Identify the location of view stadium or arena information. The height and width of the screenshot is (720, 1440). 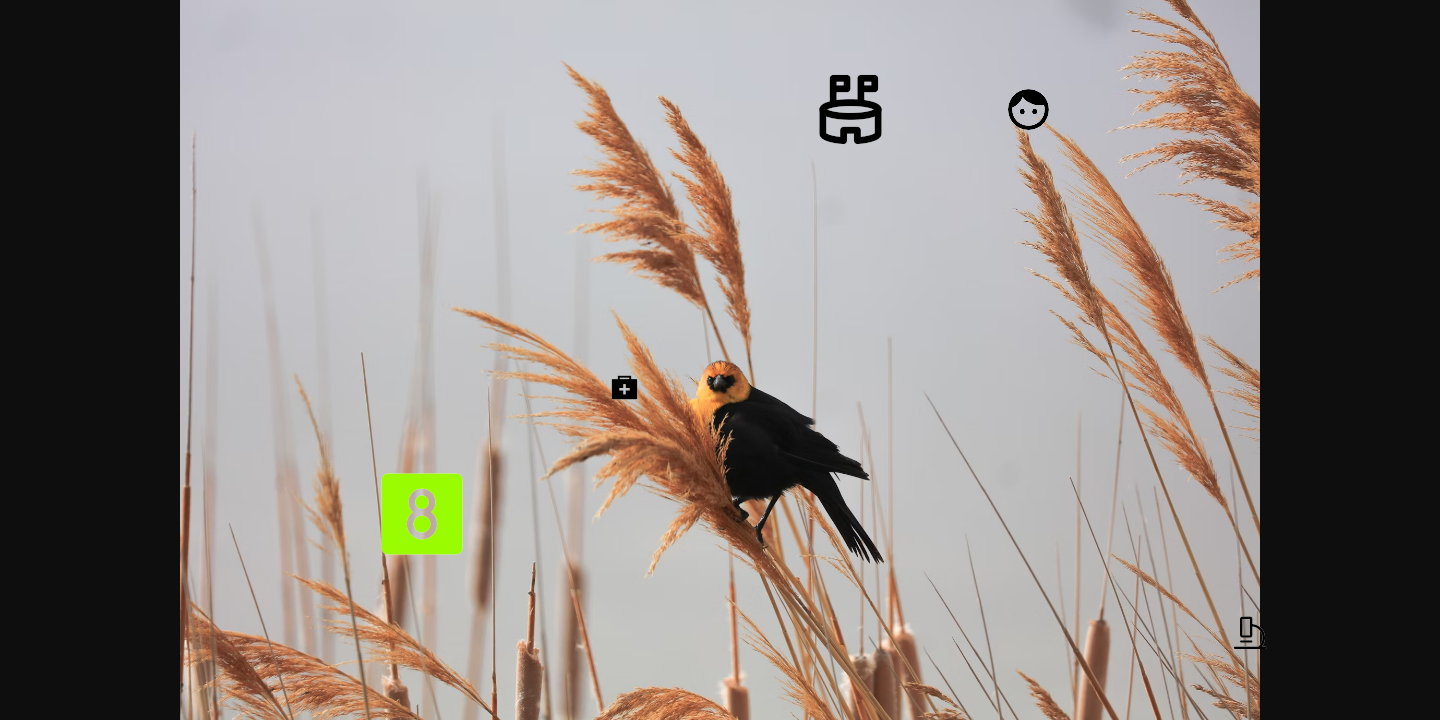
(850, 109).